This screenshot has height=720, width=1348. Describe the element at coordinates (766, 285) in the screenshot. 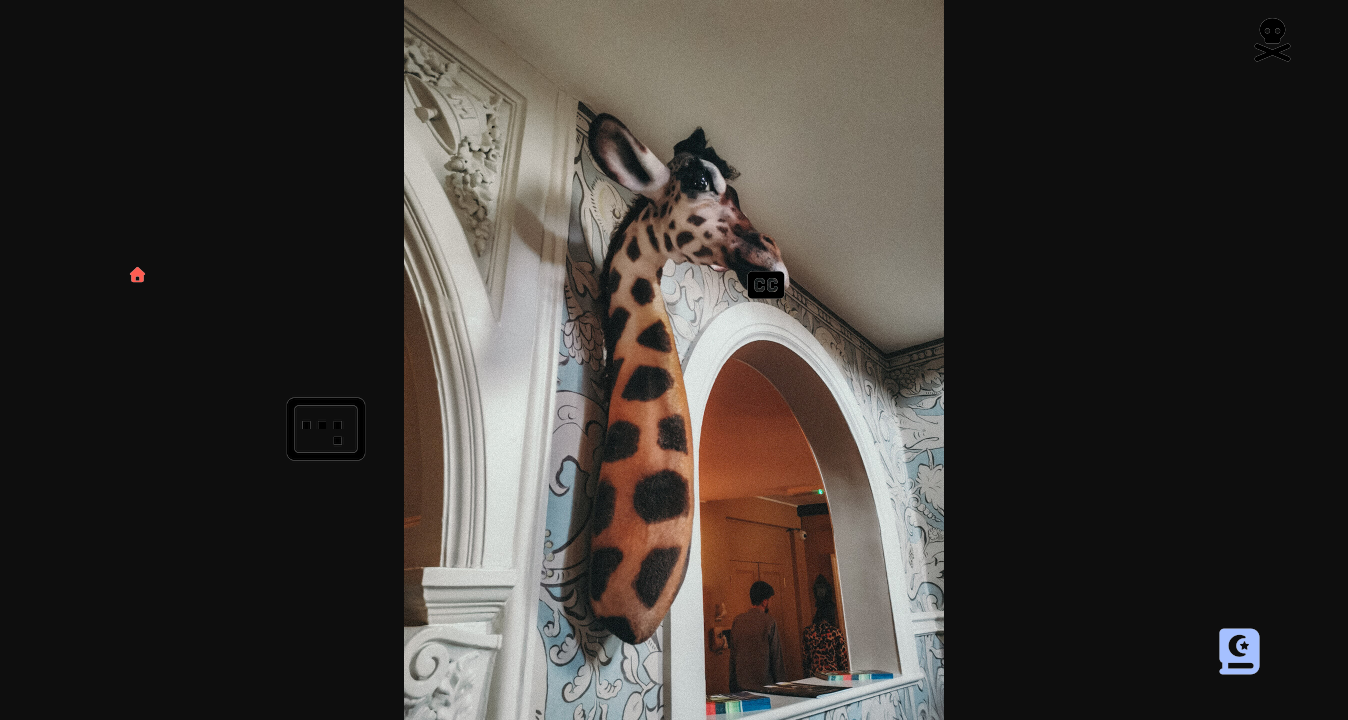

I see `enable closed captions for video content` at that location.